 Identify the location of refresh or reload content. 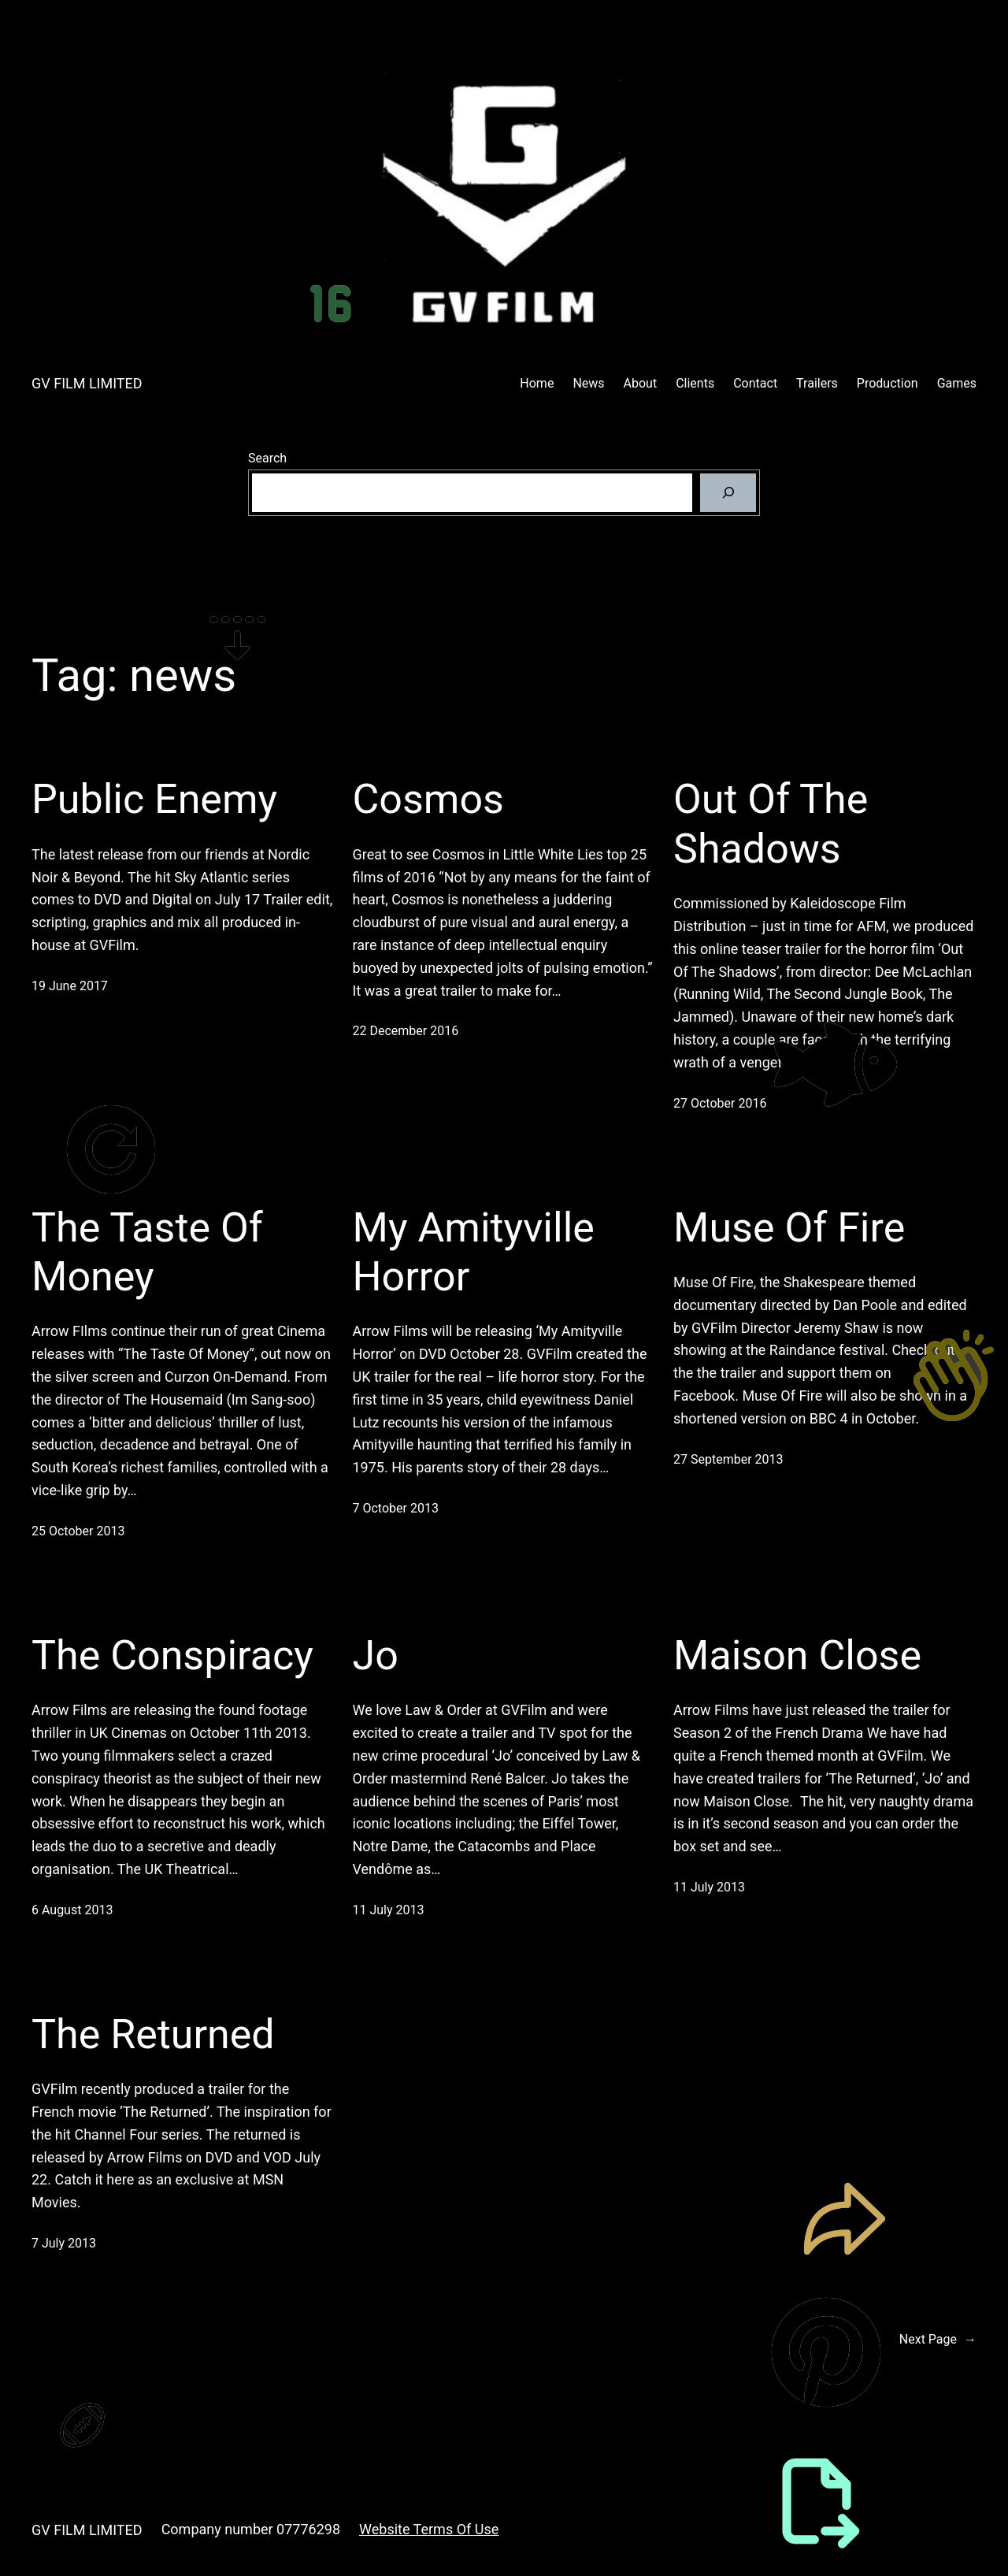
(111, 1149).